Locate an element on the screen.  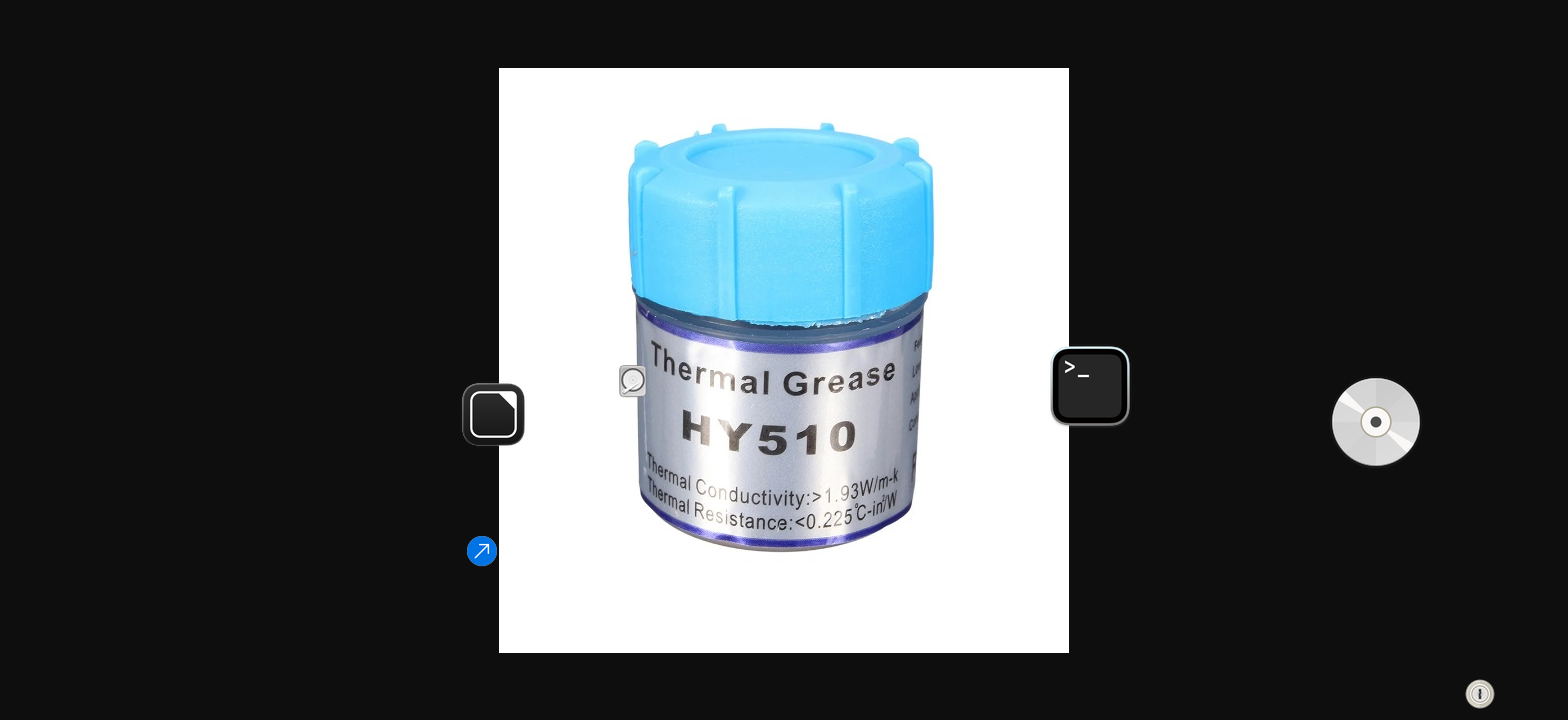
open terminal app is located at coordinates (1090, 386).